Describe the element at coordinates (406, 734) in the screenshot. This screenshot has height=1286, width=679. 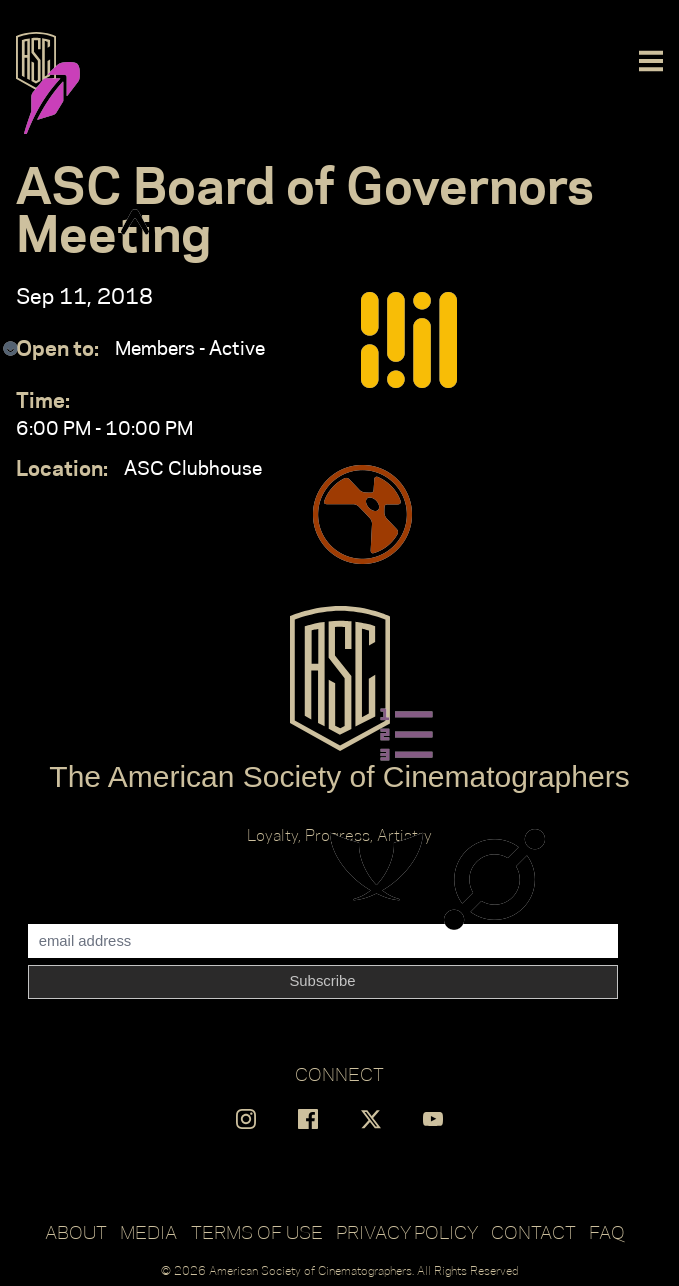
I see `create a numbered list` at that location.